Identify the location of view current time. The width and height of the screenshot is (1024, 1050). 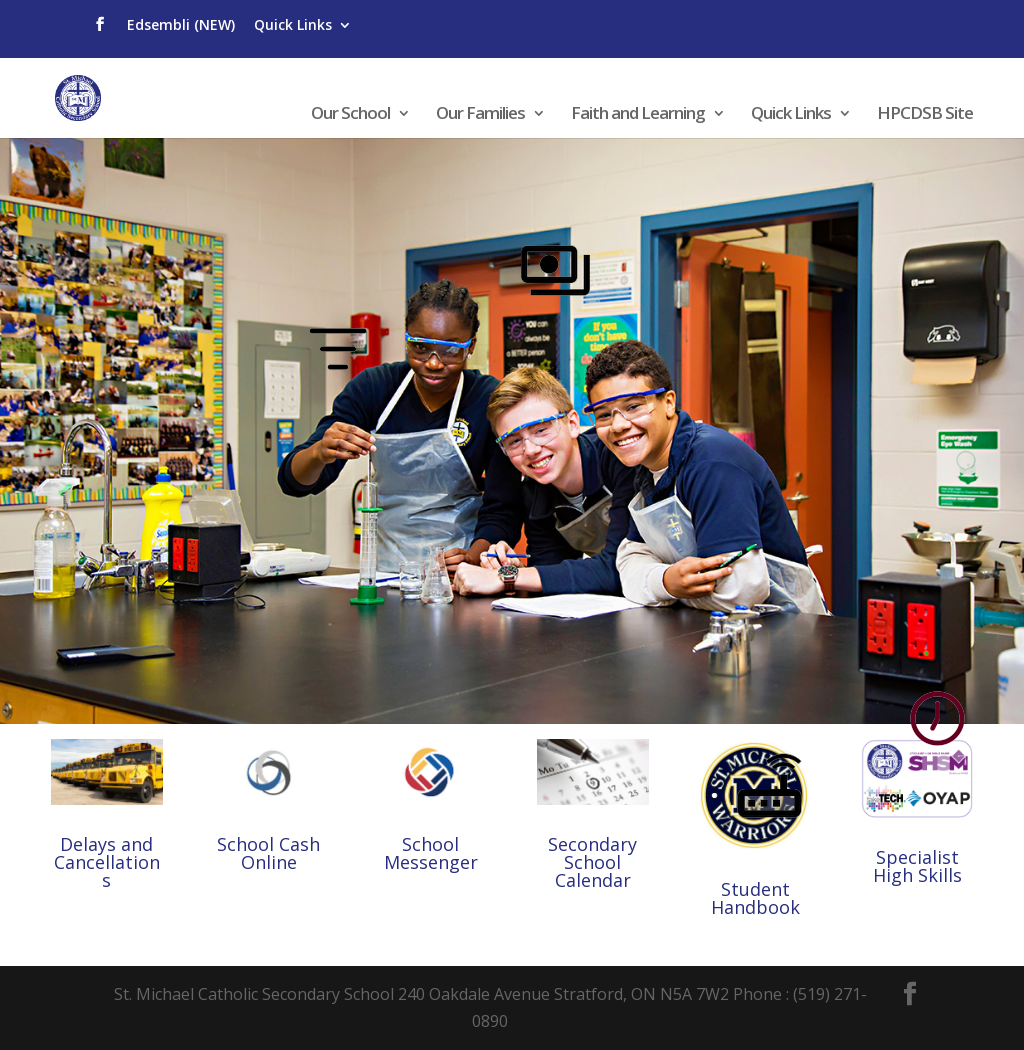
(937, 718).